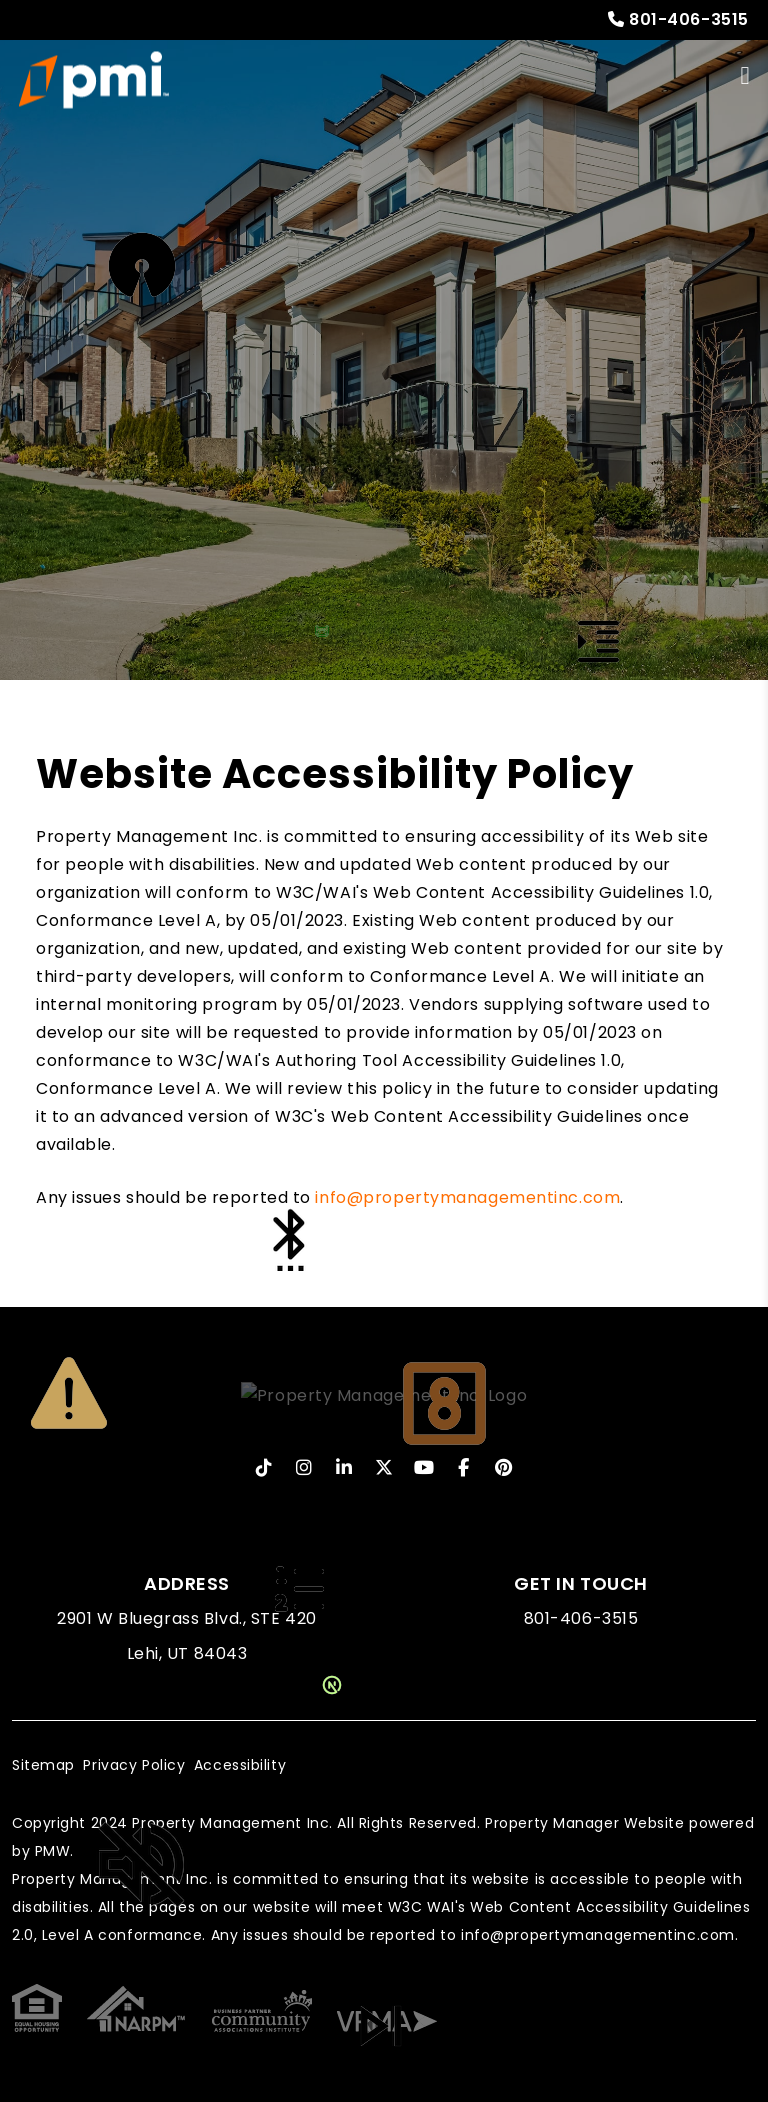 This screenshot has height=2102, width=768. Describe the element at coordinates (142, 266) in the screenshot. I see `indicates open source software or project` at that location.